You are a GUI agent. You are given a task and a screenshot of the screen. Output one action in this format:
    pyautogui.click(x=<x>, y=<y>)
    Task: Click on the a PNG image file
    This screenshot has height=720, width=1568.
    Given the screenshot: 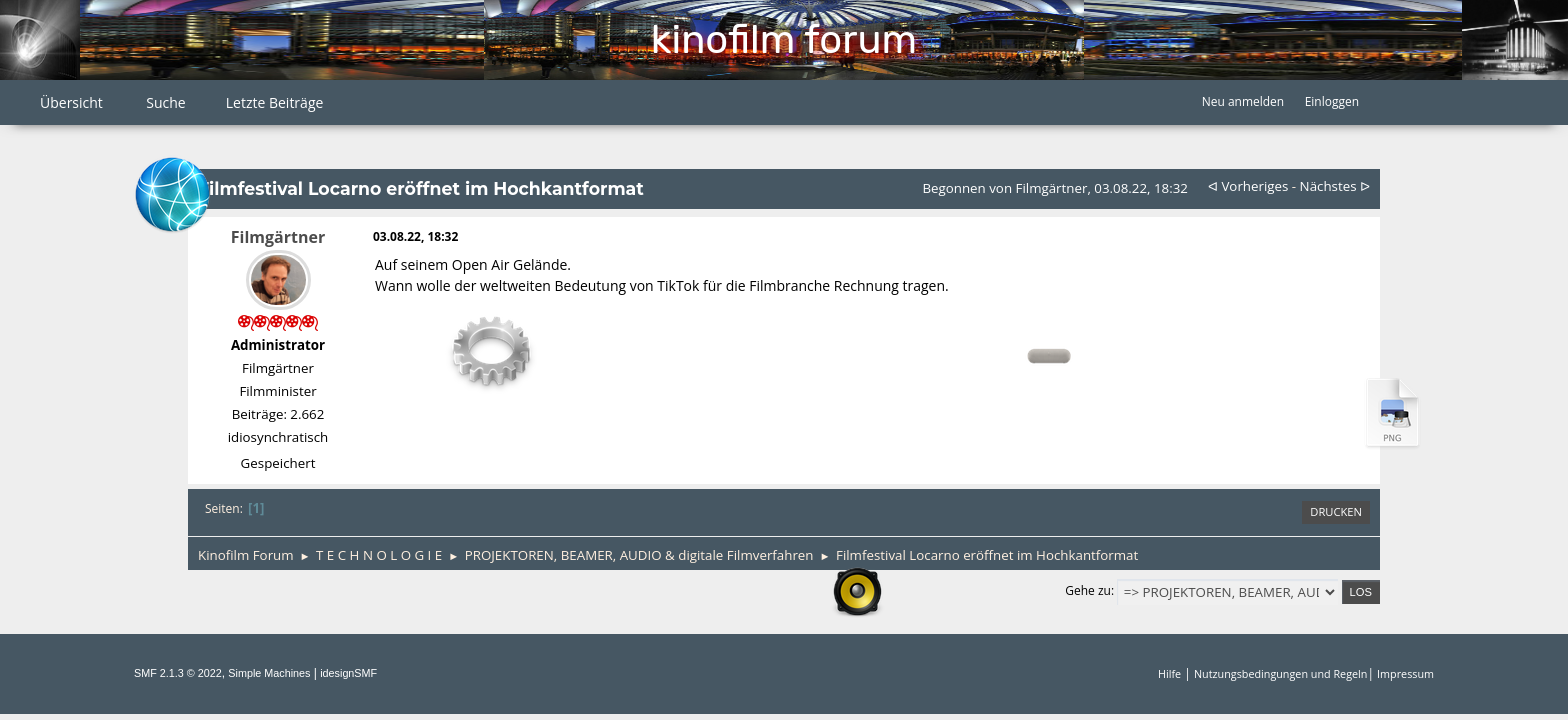 What is the action you would take?
    pyautogui.click(x=1392, y=413)
    